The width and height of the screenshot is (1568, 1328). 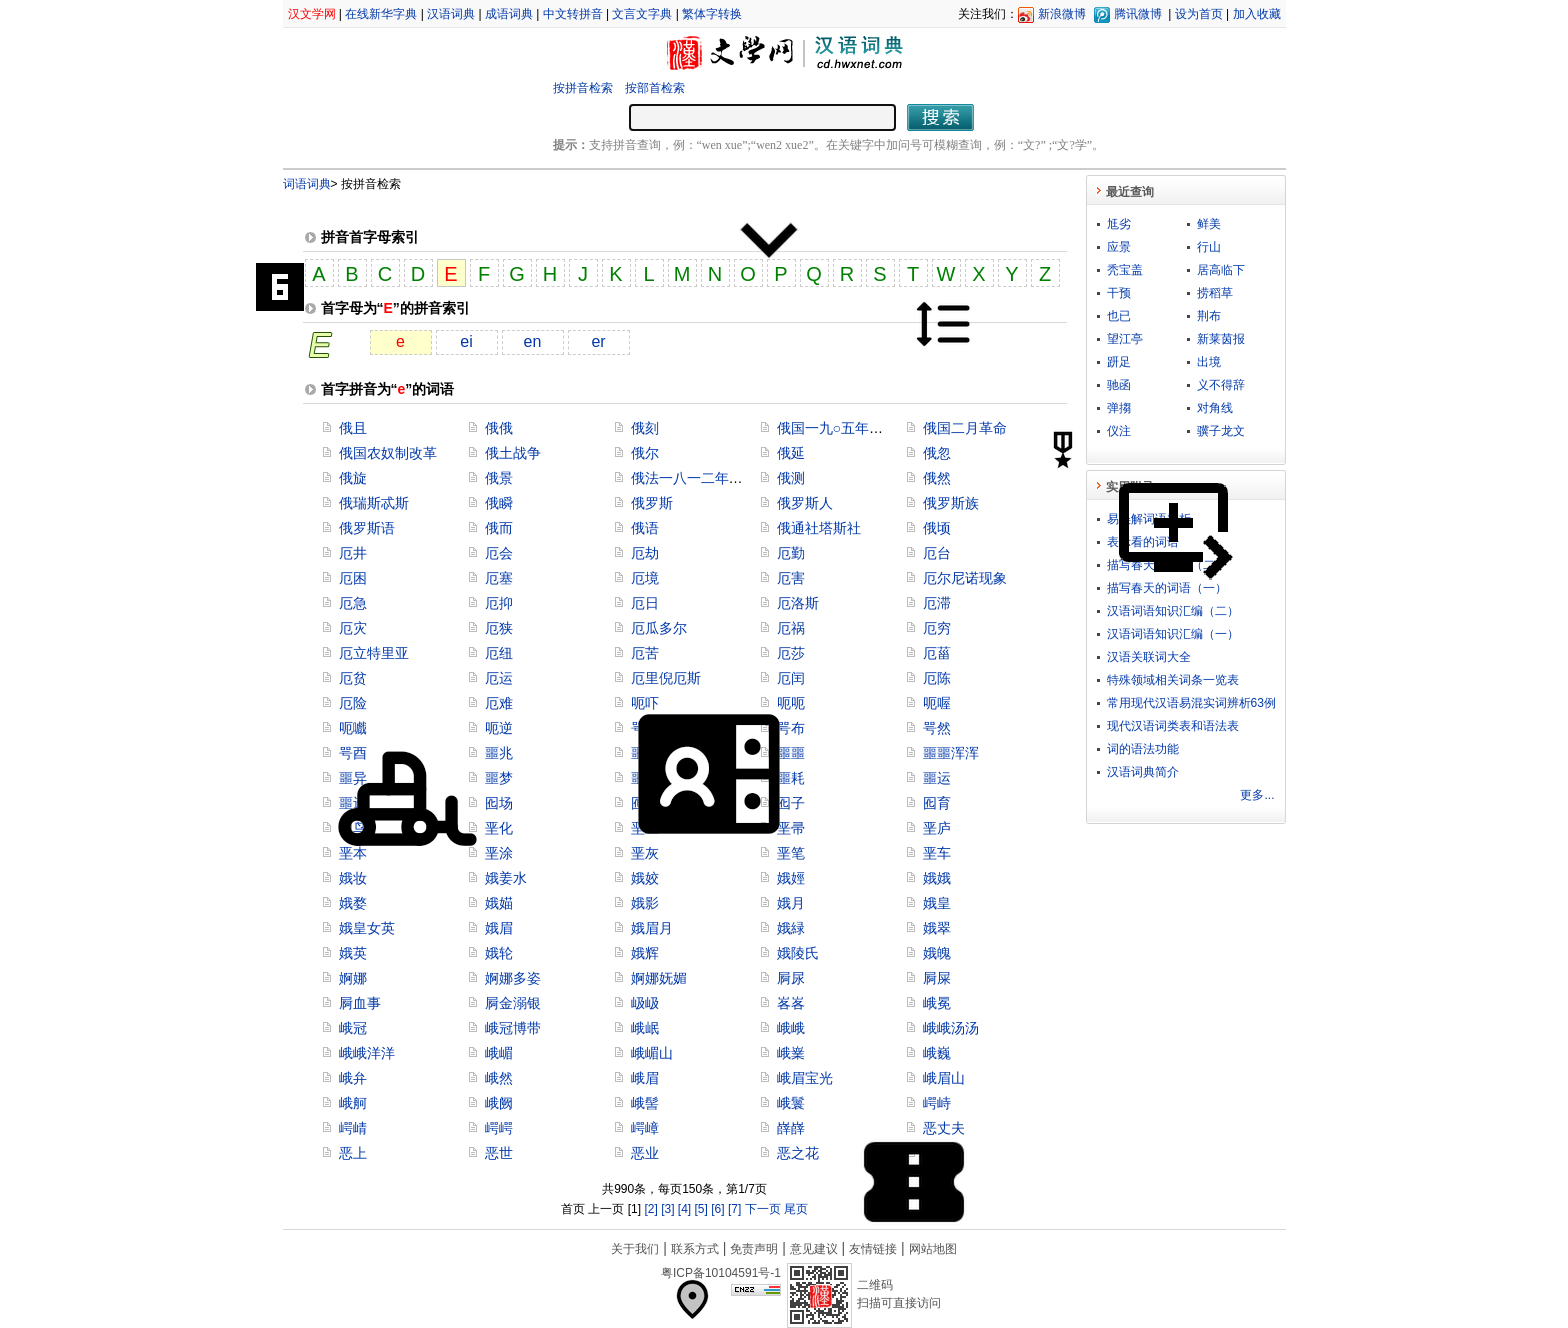 What do you see at coordinates (769, 239) in the screenshot?
I see `expand to show more content` at bounding box center [769, 239].